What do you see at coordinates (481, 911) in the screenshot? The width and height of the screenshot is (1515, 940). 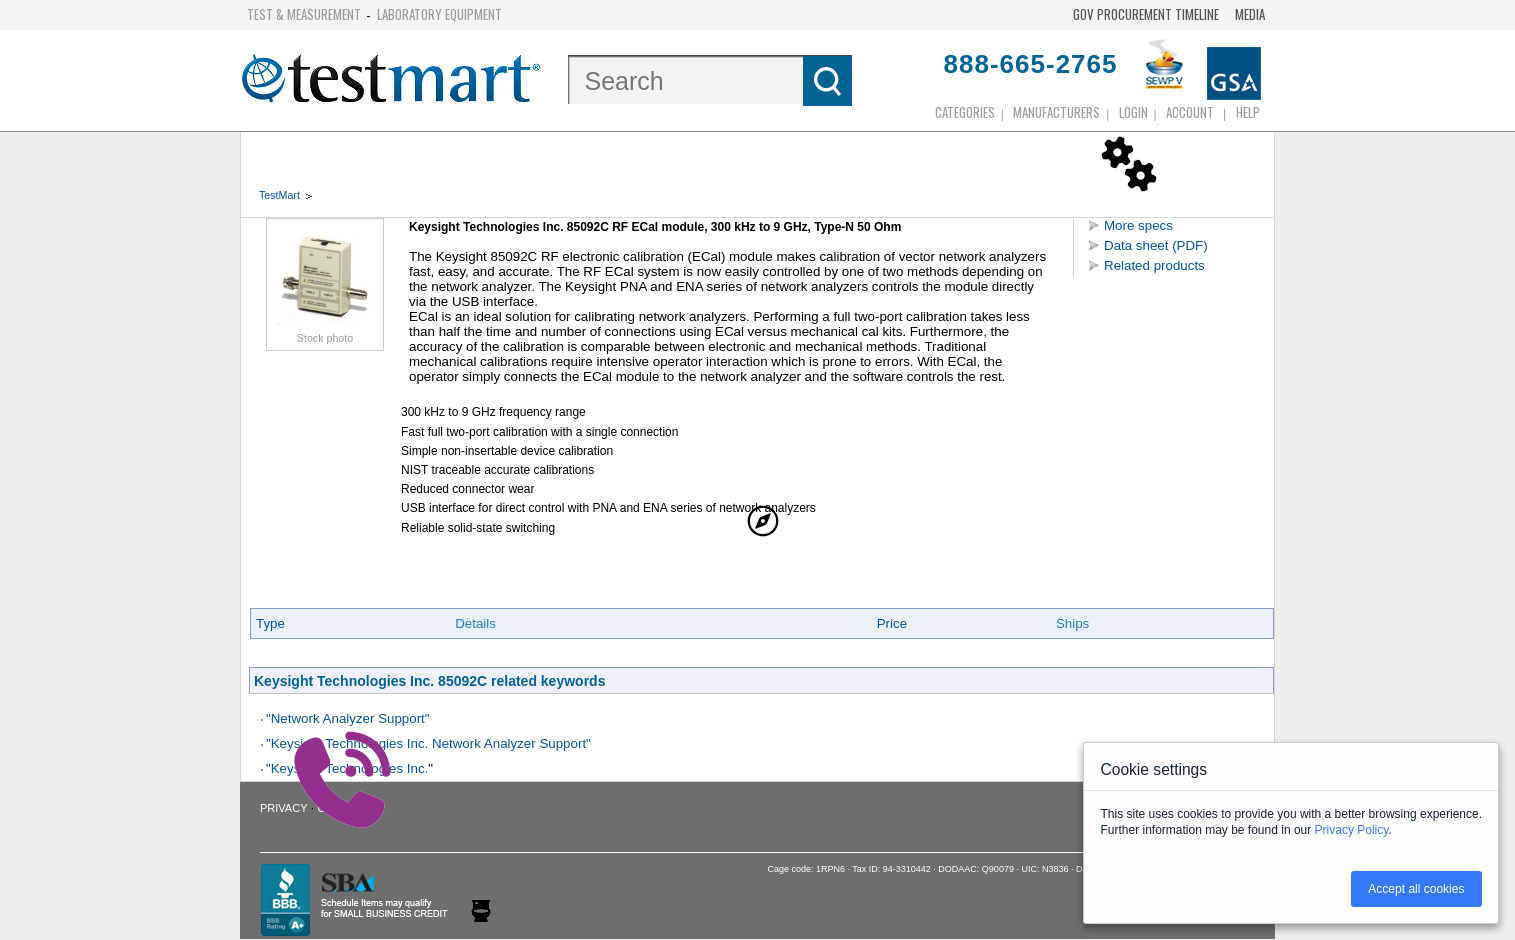 I see `indicates restroom or bathroom location` at bounding box center [481, 911].